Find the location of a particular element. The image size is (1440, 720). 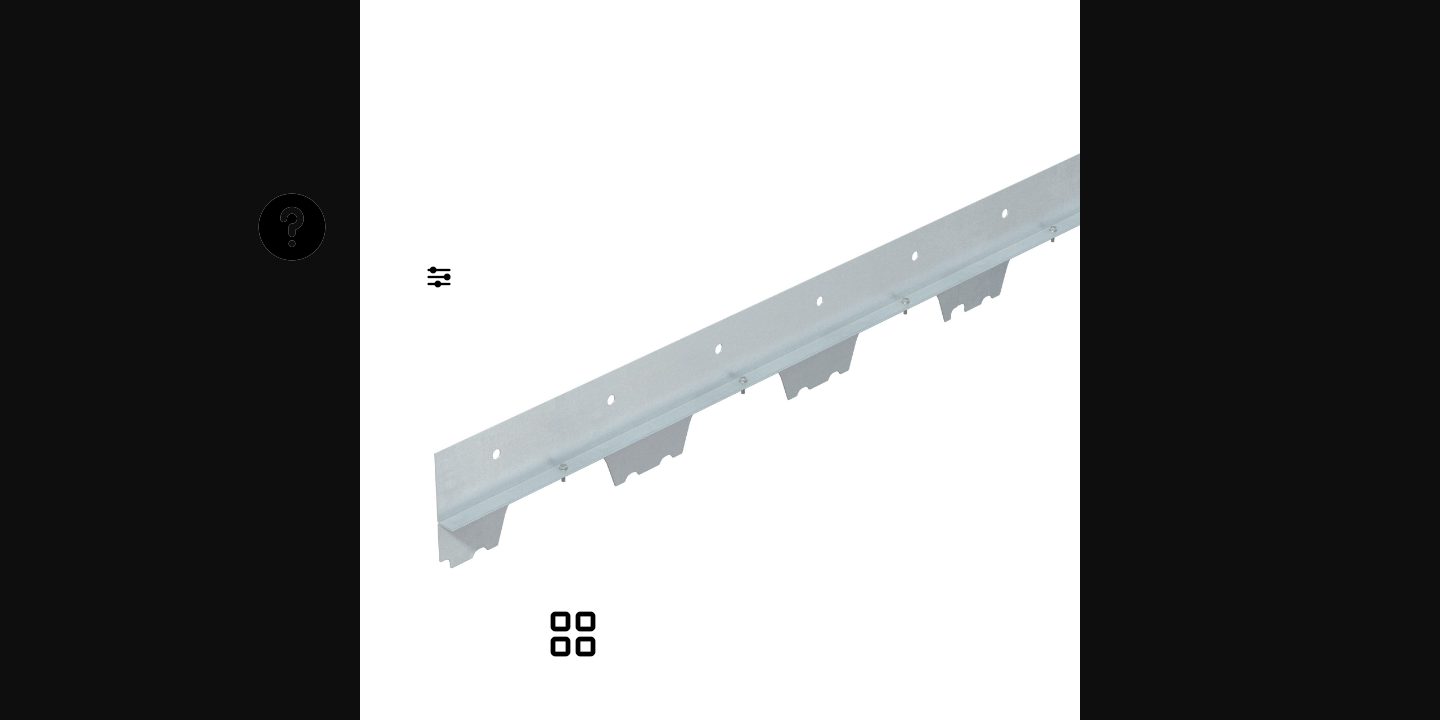

access help or support information is located at coordinates (292, 227).